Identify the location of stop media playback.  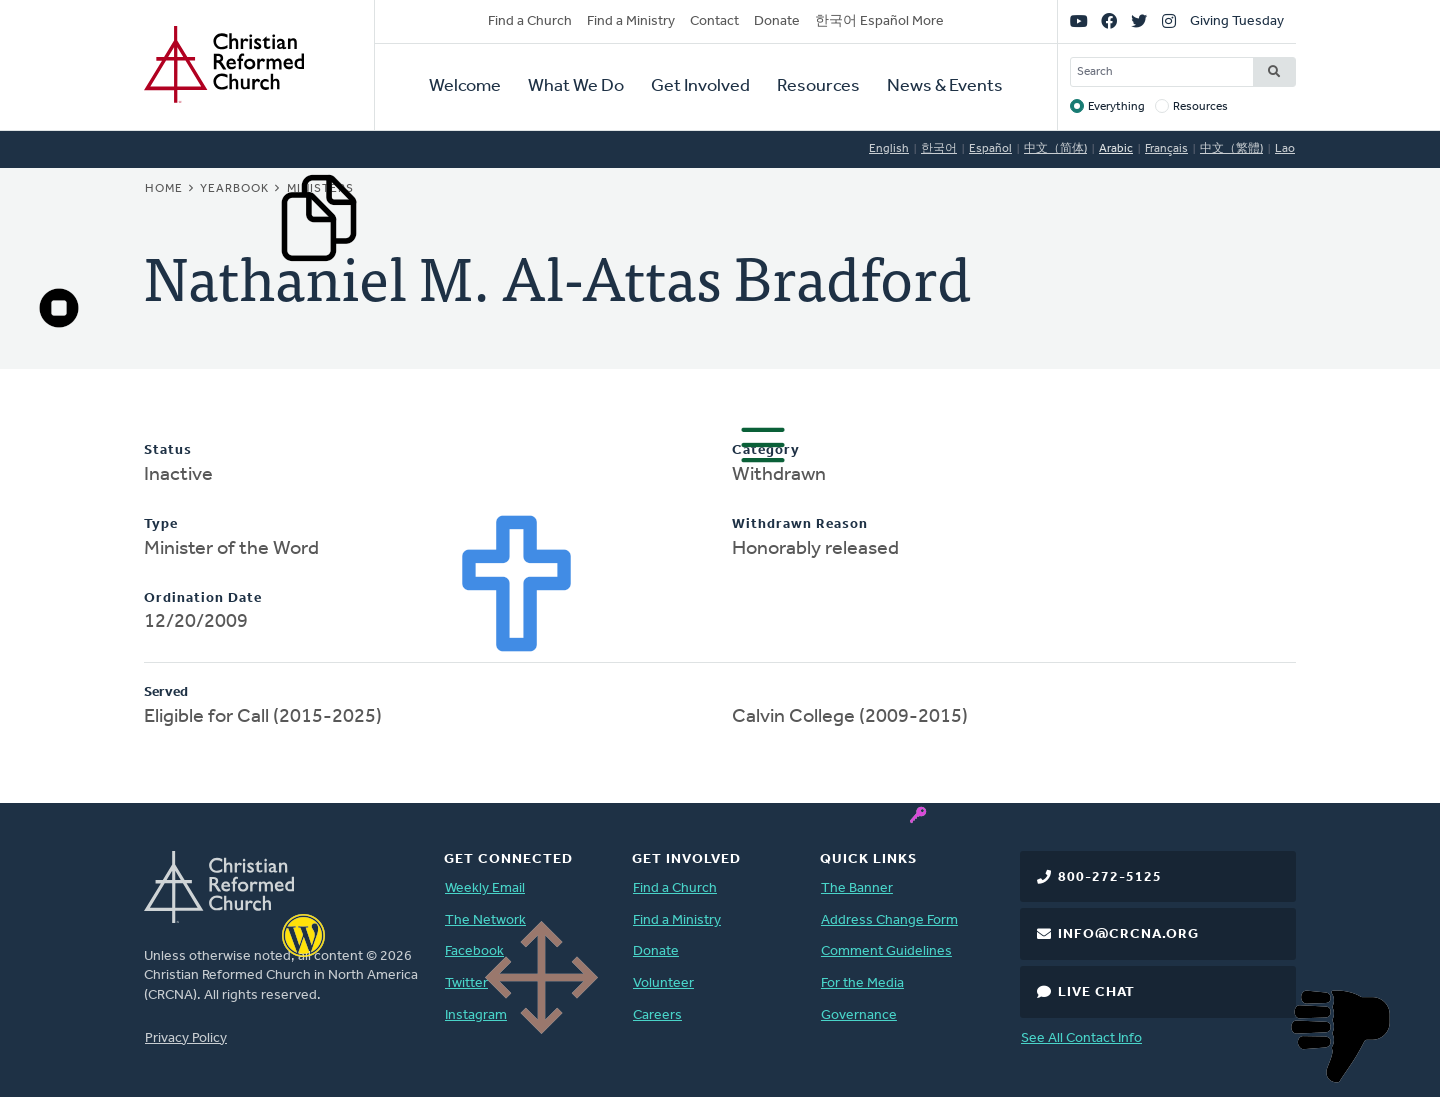
(59, 308).